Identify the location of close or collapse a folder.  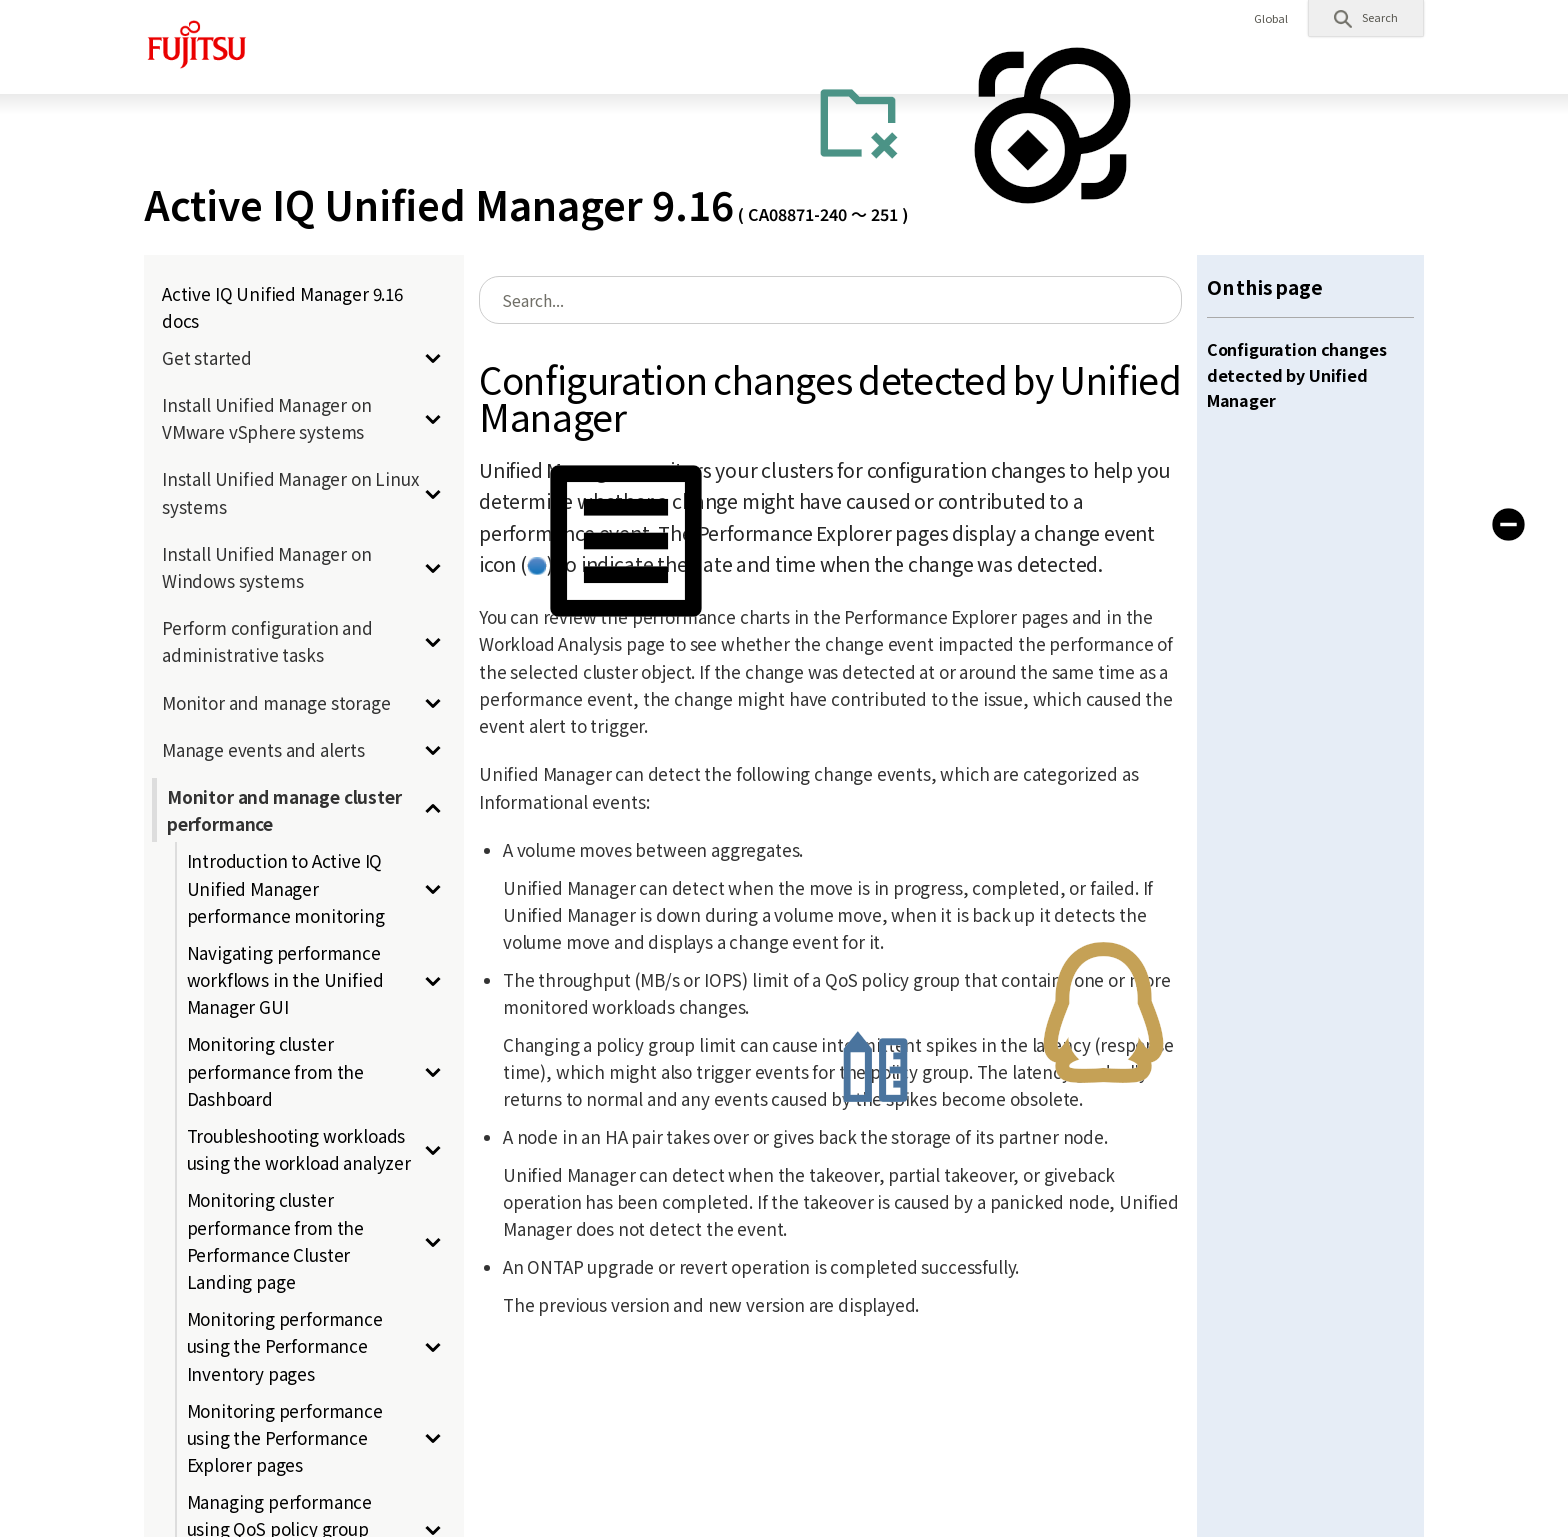
(858, 123).